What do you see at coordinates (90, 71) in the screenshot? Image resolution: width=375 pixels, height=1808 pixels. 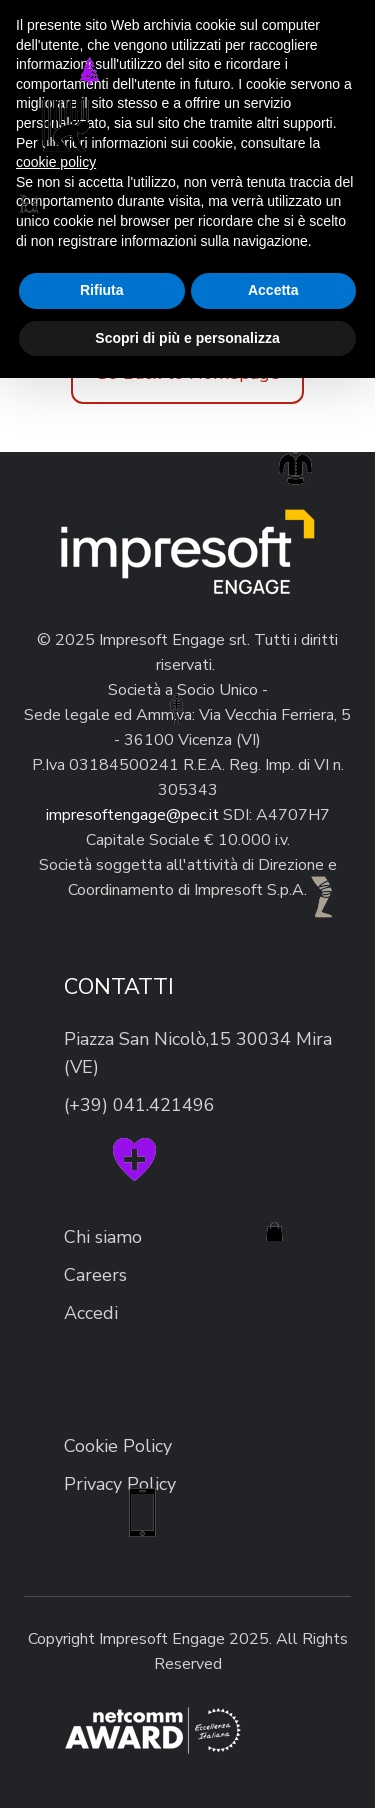 I see `indicates a forest or nature area on a map` at bounding box center [90, 71].